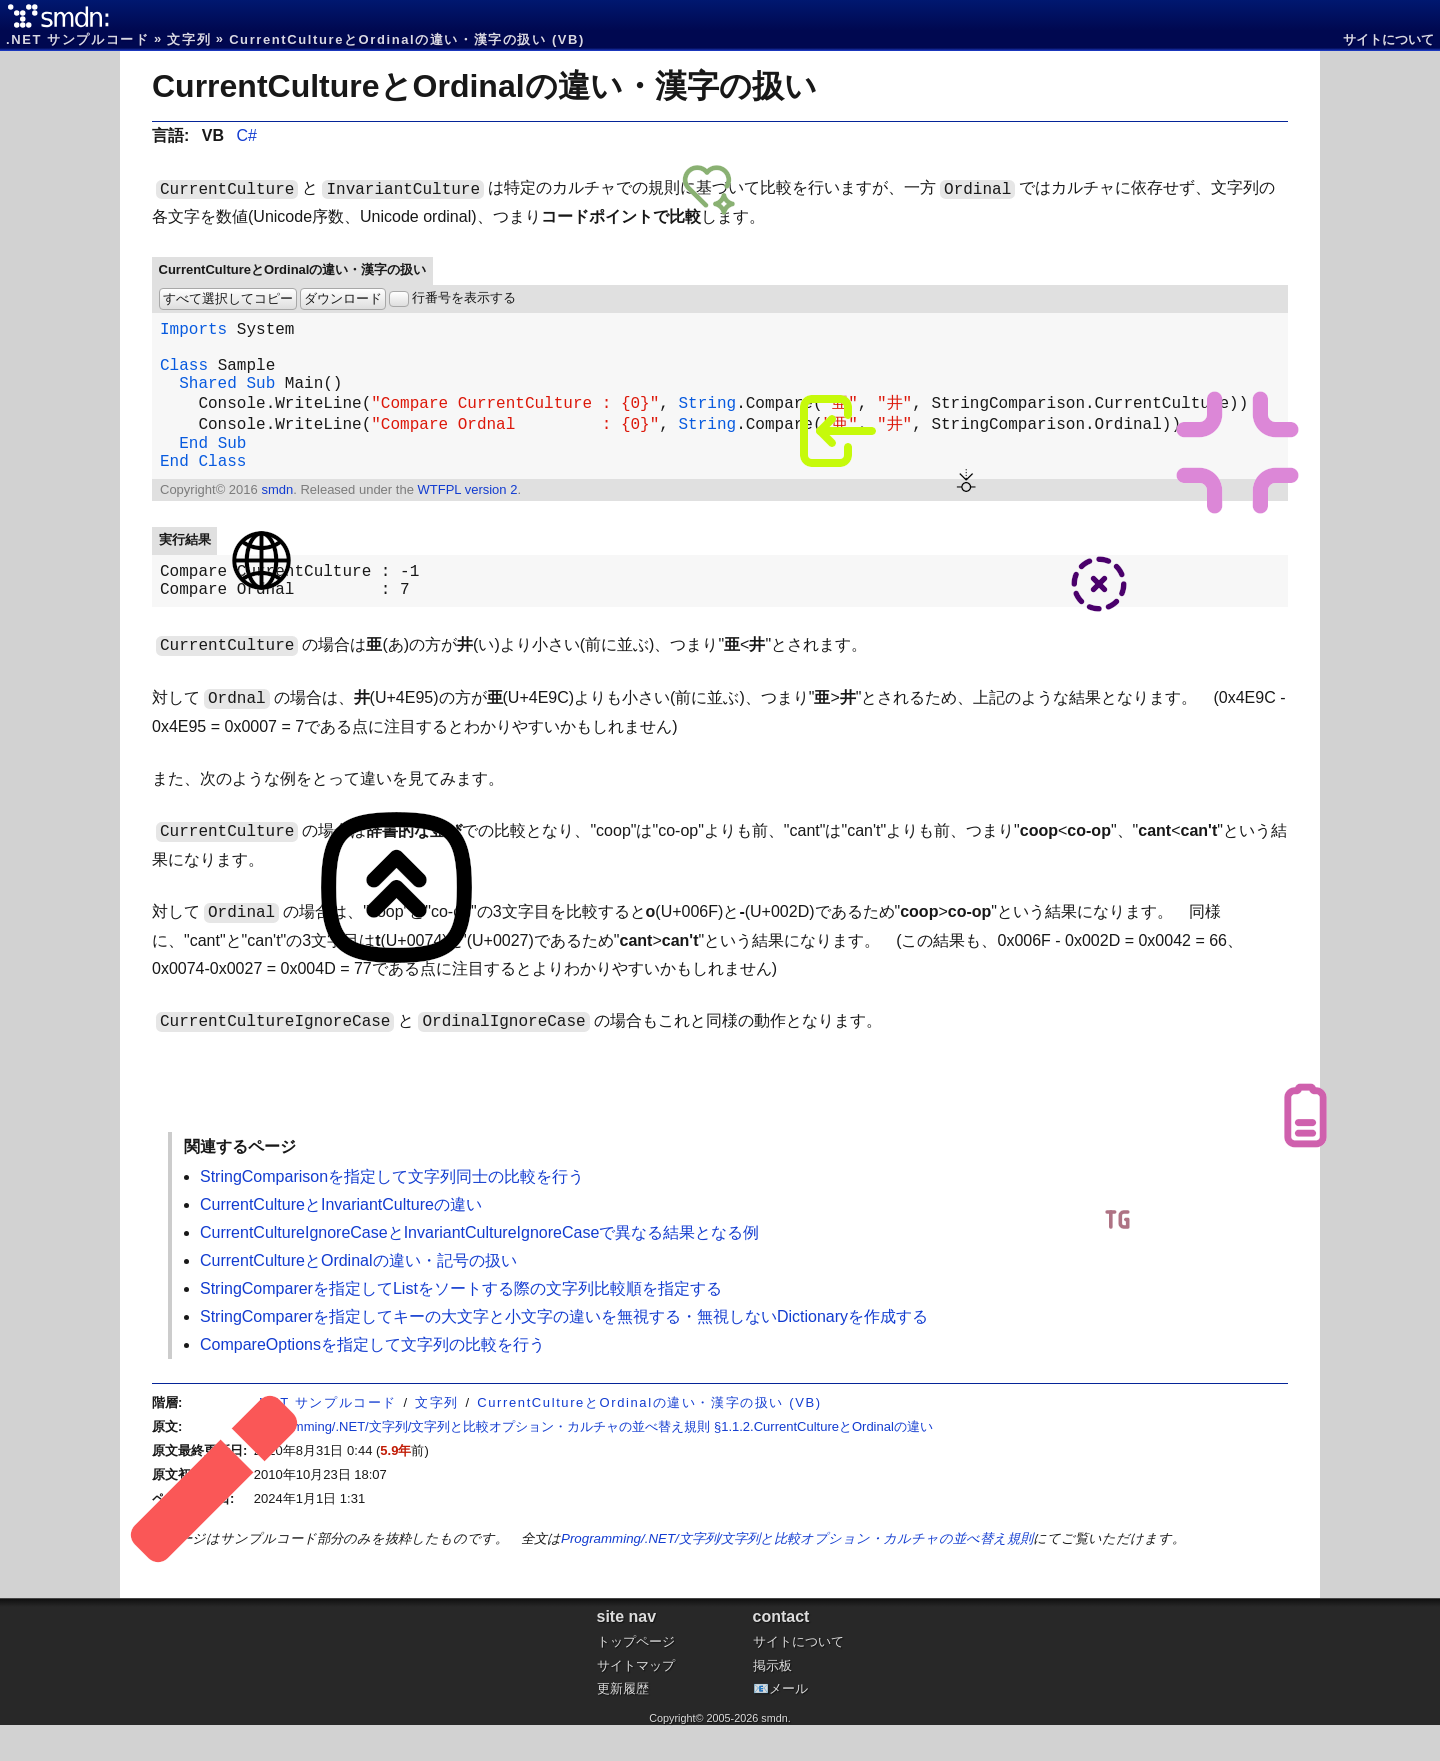 The image size is (1440, 1761). What do you see at coordinates (1116, 1219) in the screenshot?
I see `tangent function in a math or calculator app` at bounding box center [1116, 1219].